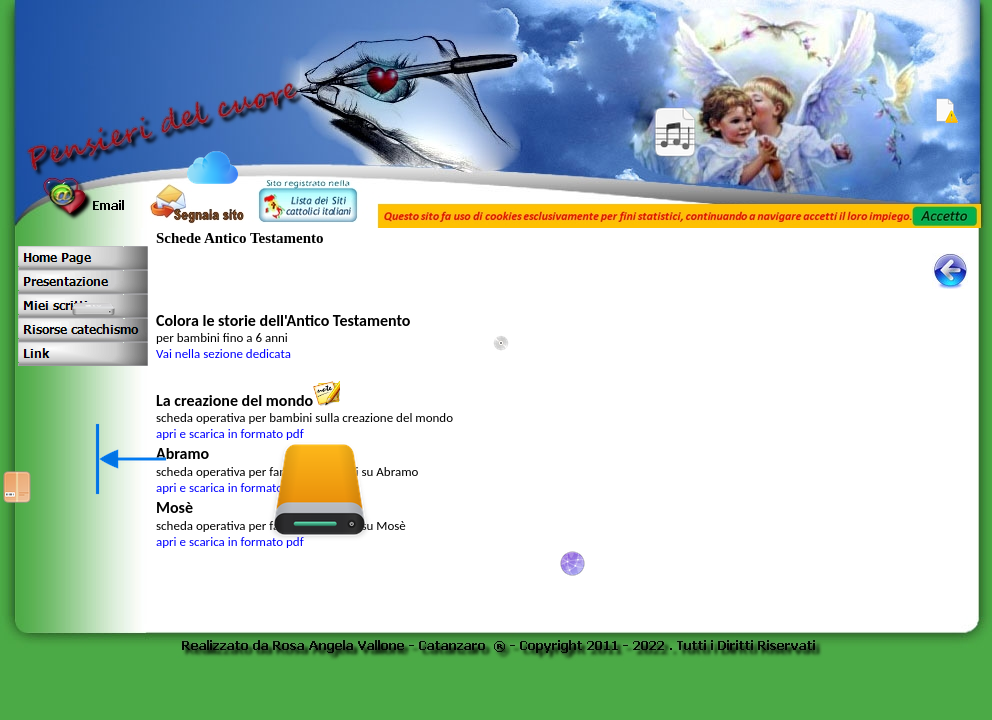  What do you see at coordinates (945, 110) in the screenshot?
I see `indicates a file with an error or warning` at bounding box center [945, 110].